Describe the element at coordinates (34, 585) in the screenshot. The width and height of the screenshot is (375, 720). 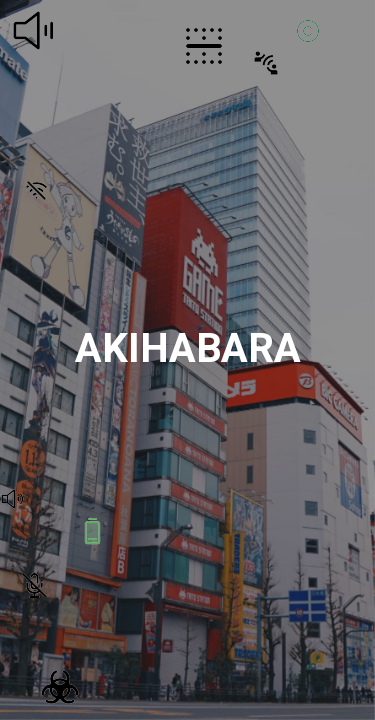
I see `mute your microphone` at that location.